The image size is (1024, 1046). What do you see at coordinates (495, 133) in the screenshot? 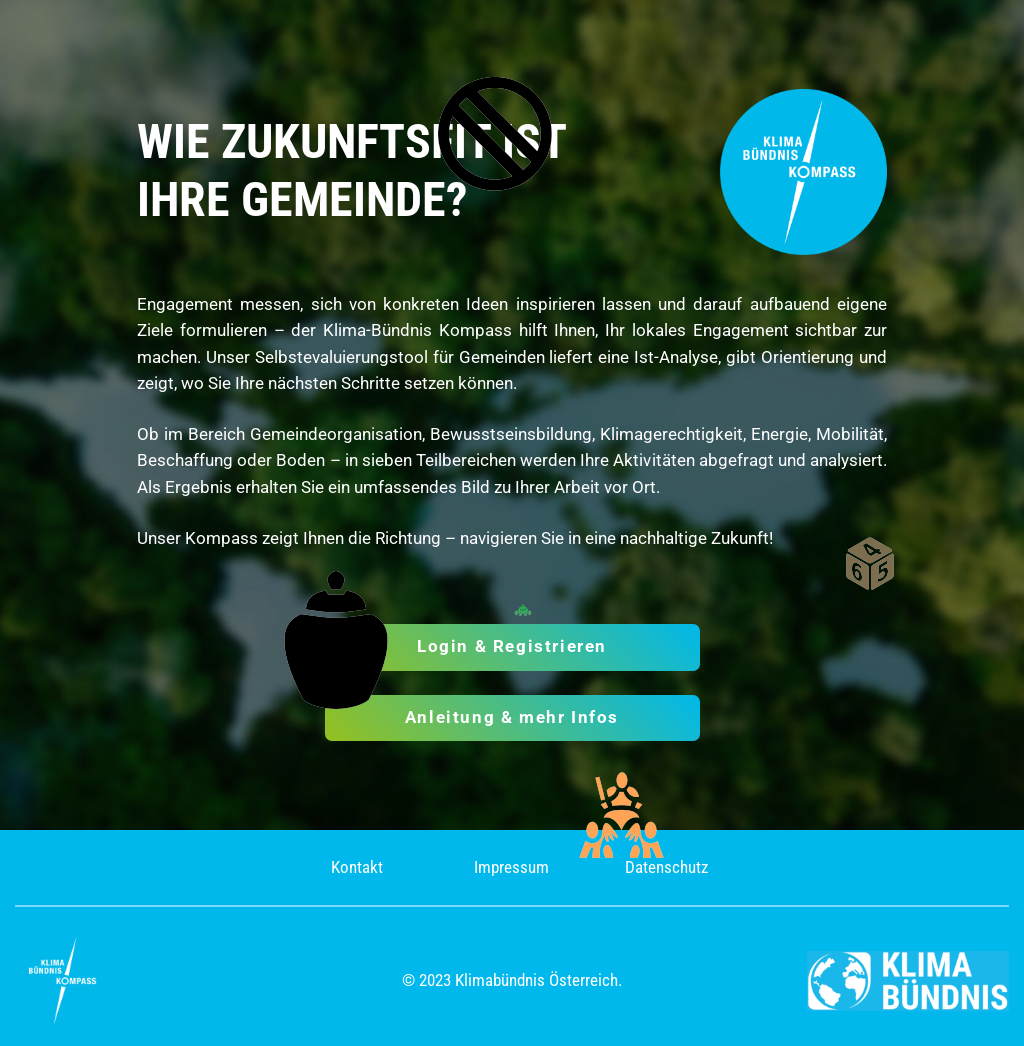
I see `indicates a blocked or prohibited action` at bounding box center [495, 133].